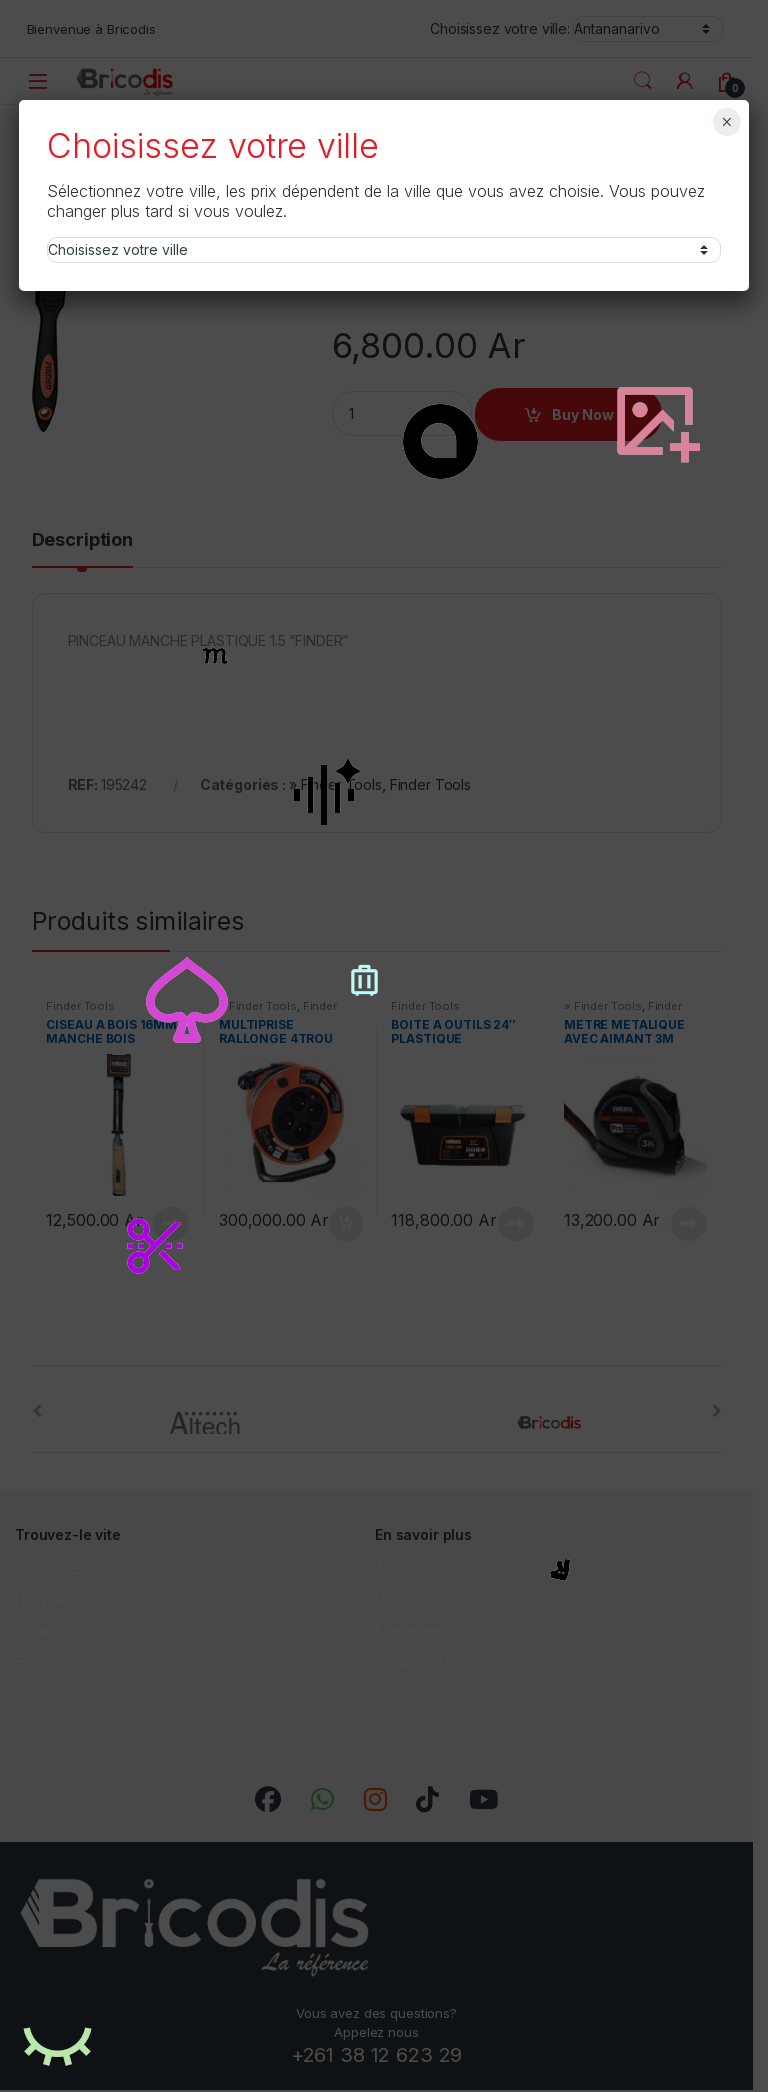  What do you see at coordinates (215, 656) in the screenshot?
I see `open mojeek search engine` at bounding box center [215, 656].